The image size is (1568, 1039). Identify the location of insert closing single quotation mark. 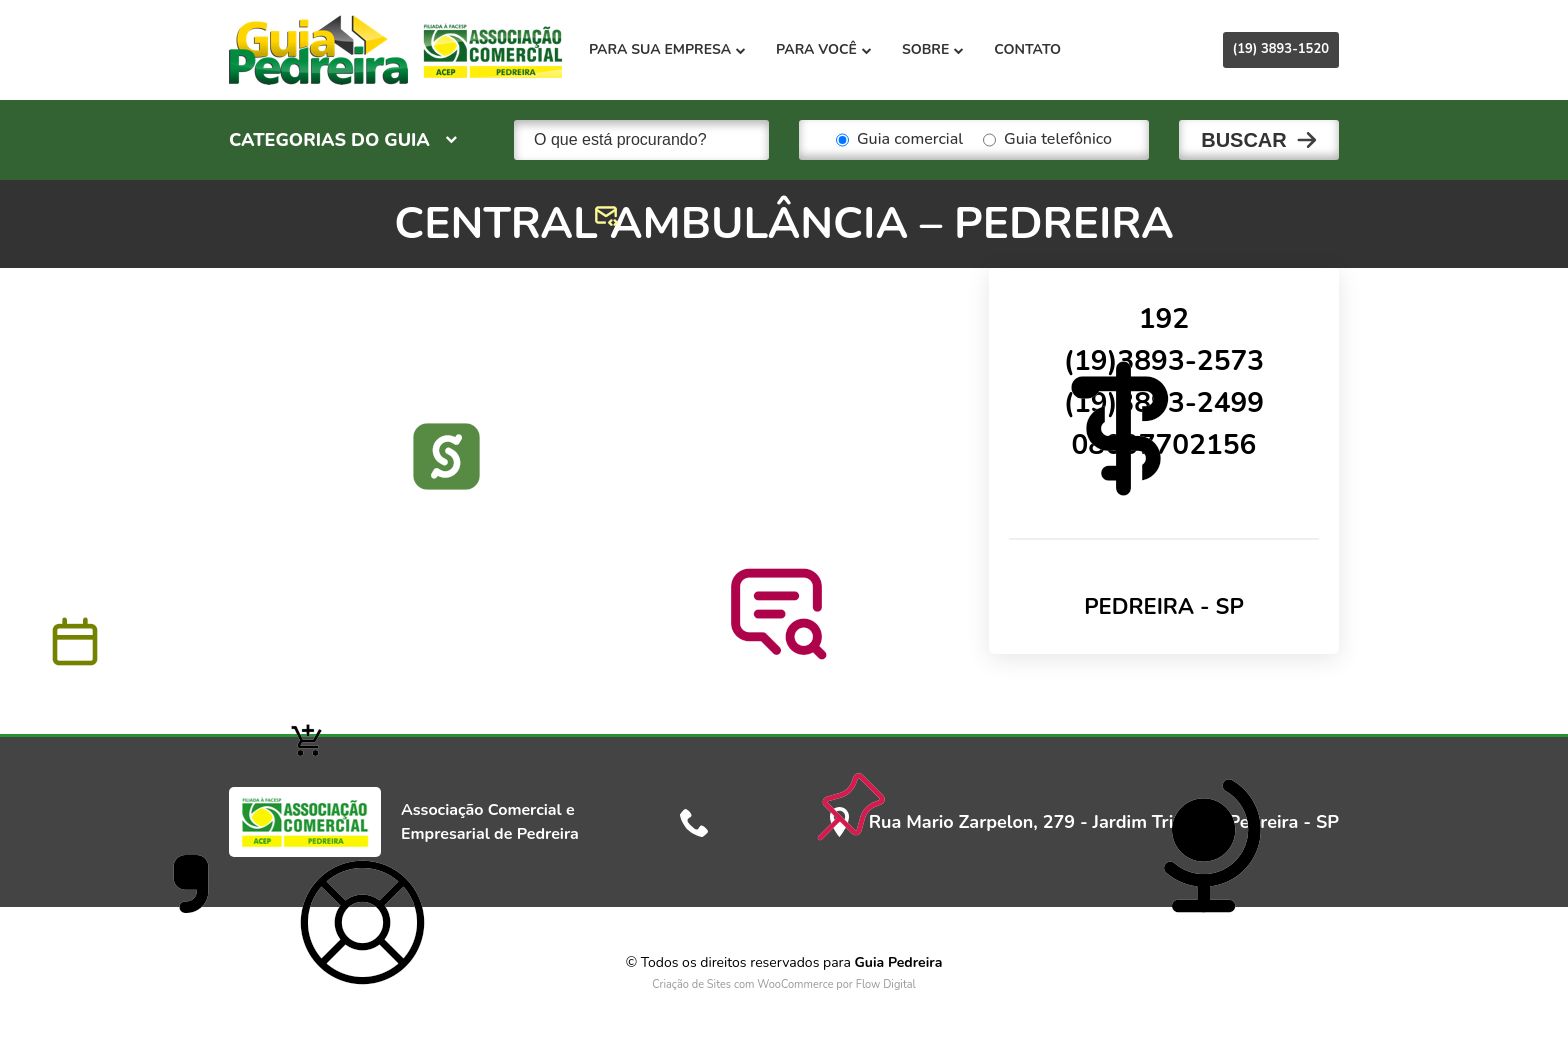
(191, 884).